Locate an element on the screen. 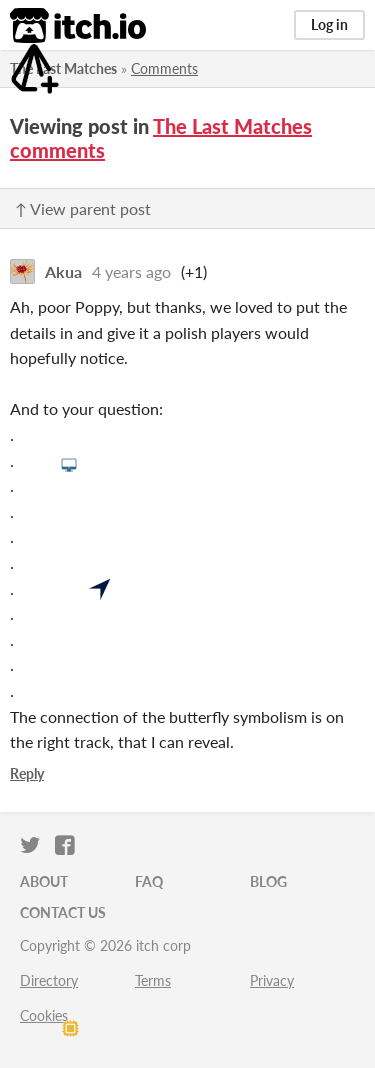  navigate to current location is located at coordinates (99, 589).